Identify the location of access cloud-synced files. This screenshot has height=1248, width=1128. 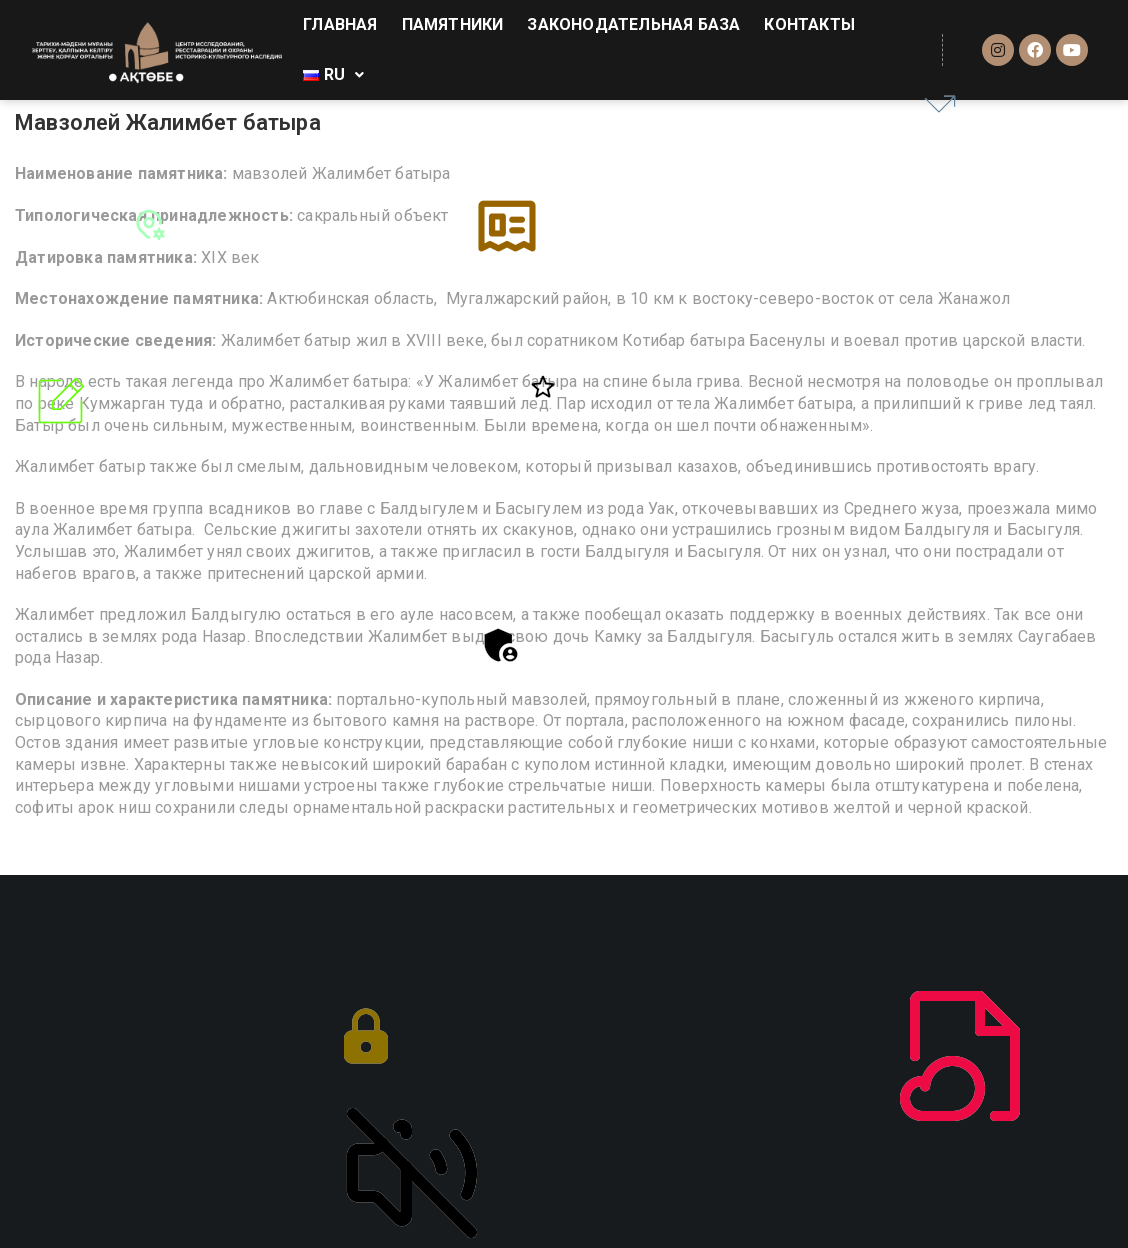
(965, 1056).